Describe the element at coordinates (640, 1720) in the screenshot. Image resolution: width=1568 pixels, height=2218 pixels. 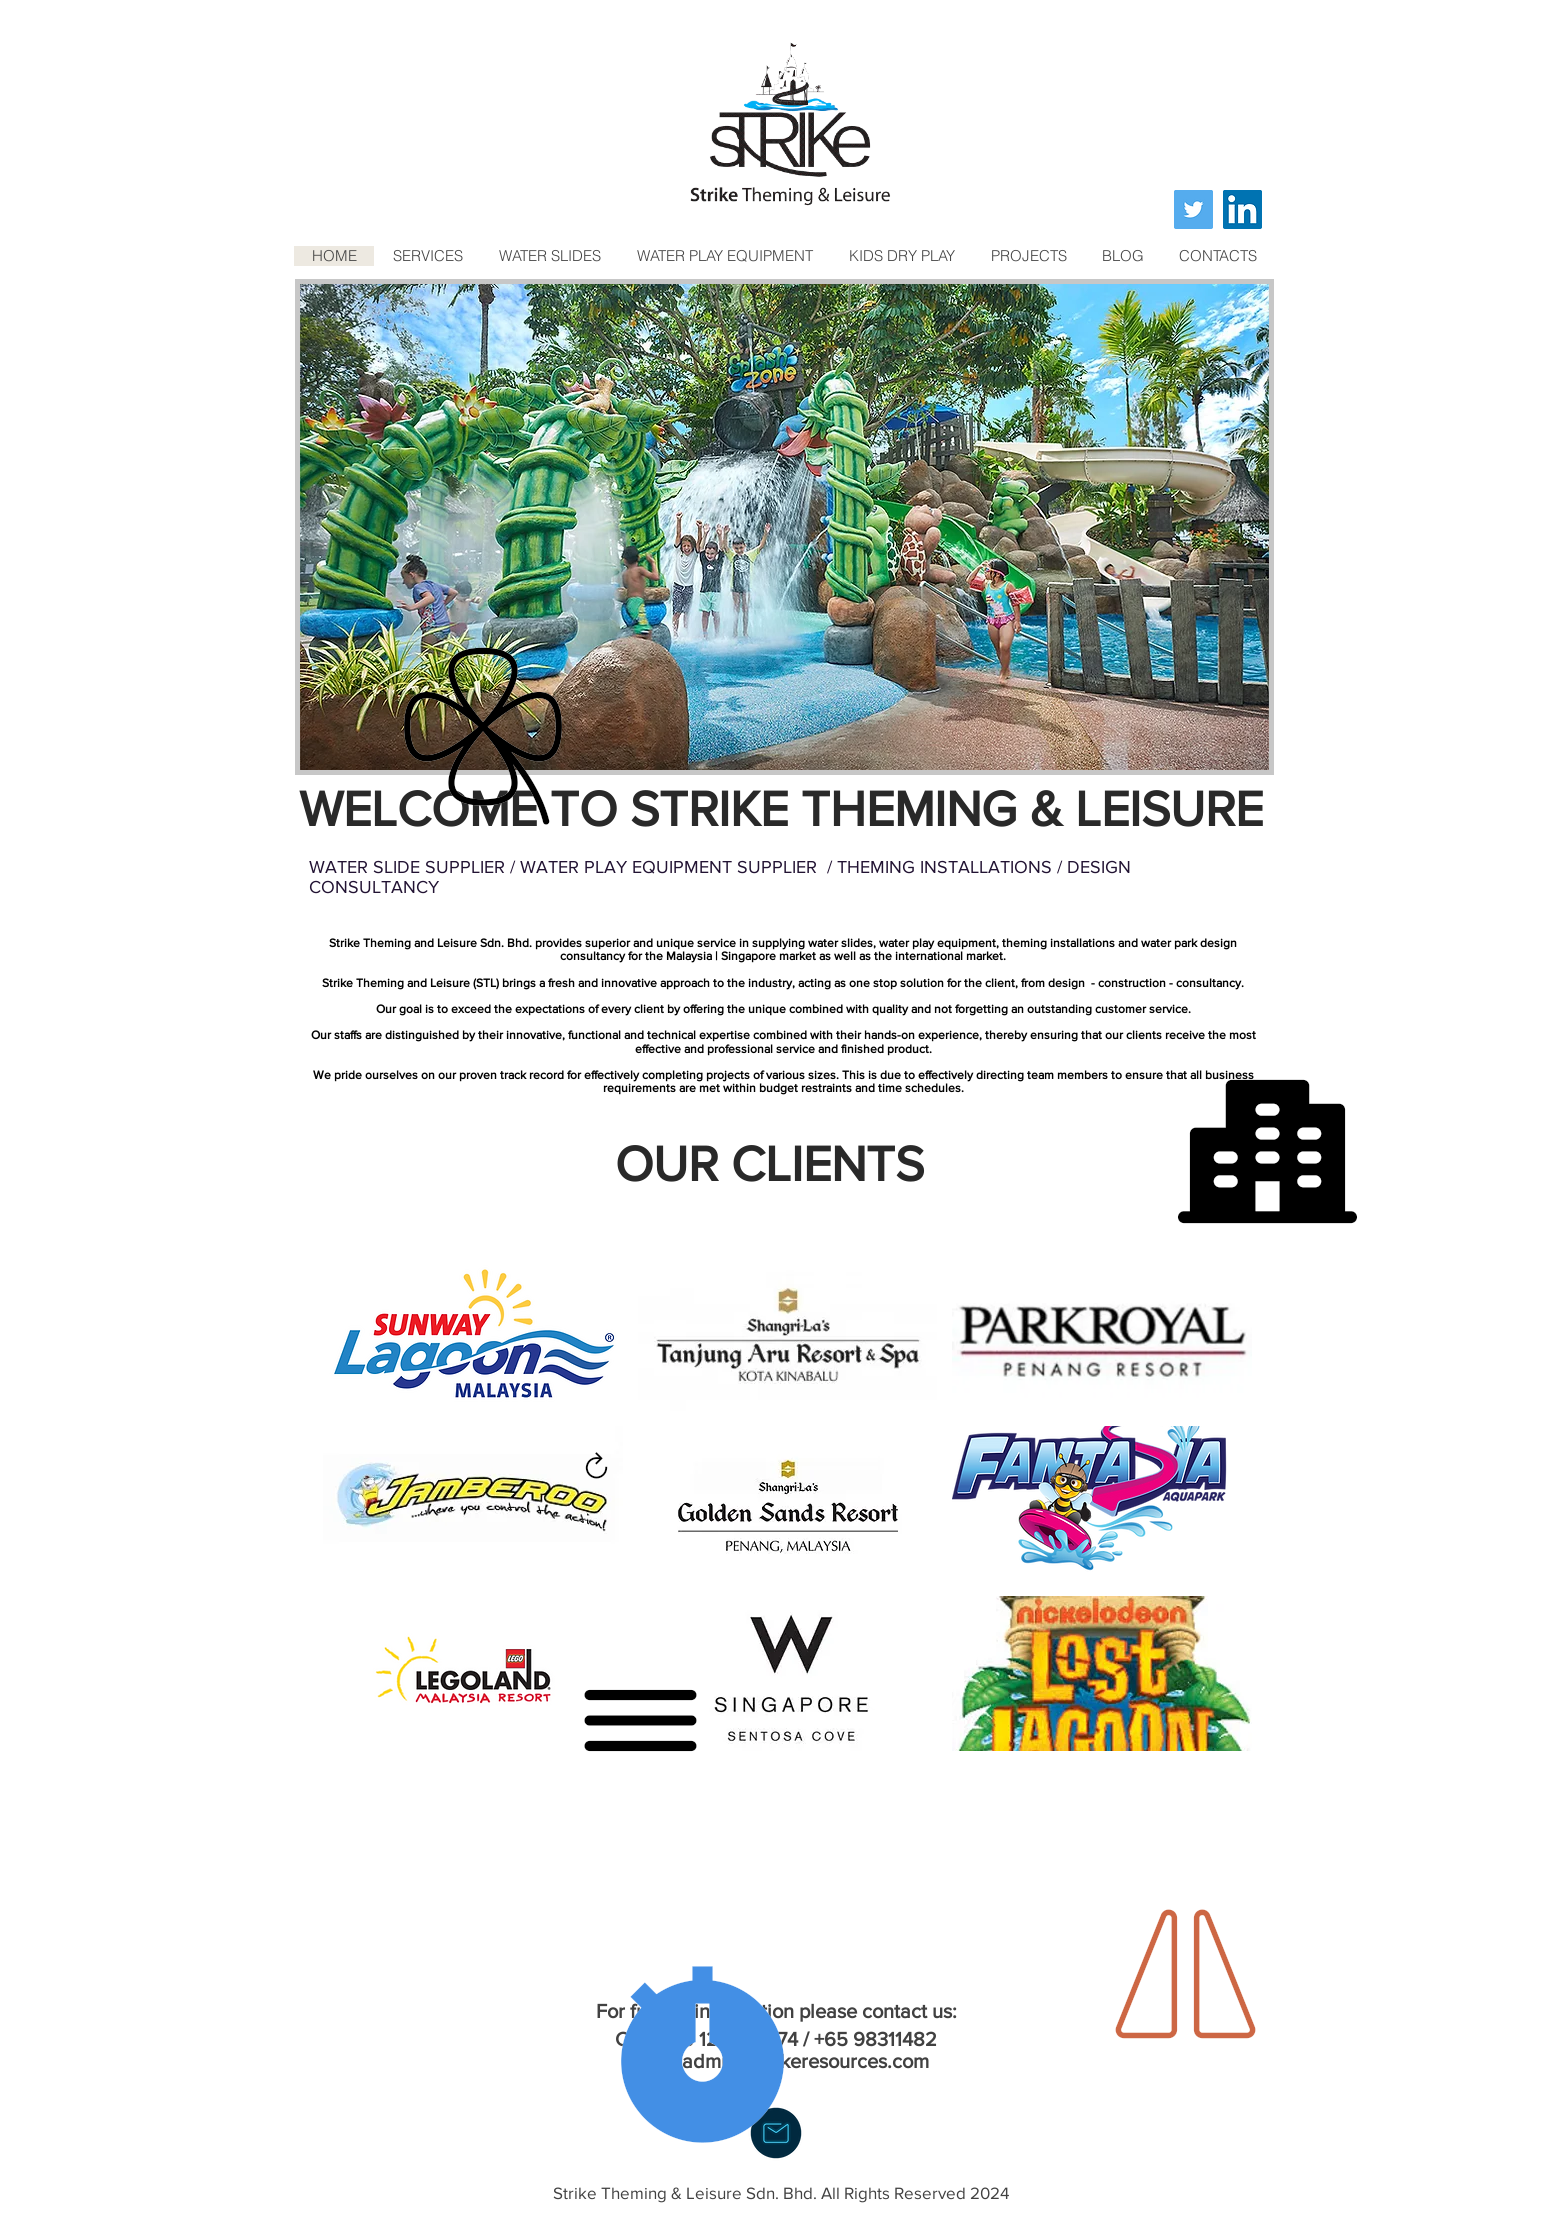
I see `open navigation menu` at that location.